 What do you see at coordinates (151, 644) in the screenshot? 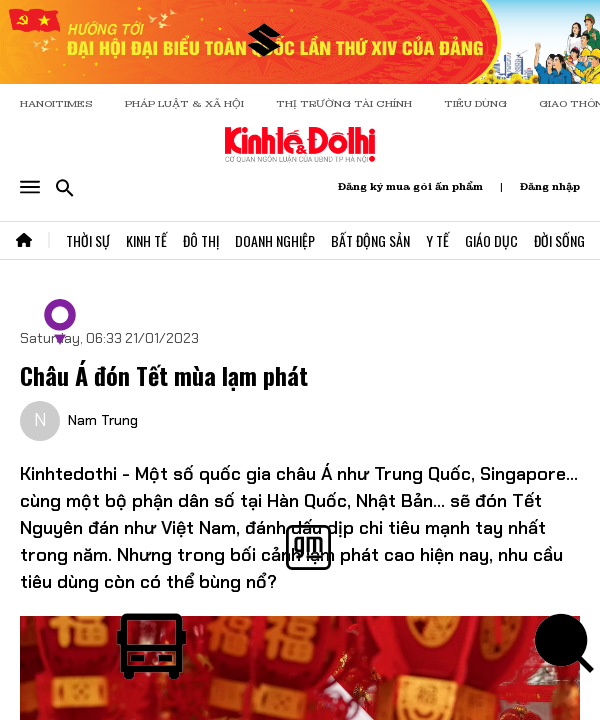
I see `view public transit options` at bounding box center [151, 644].